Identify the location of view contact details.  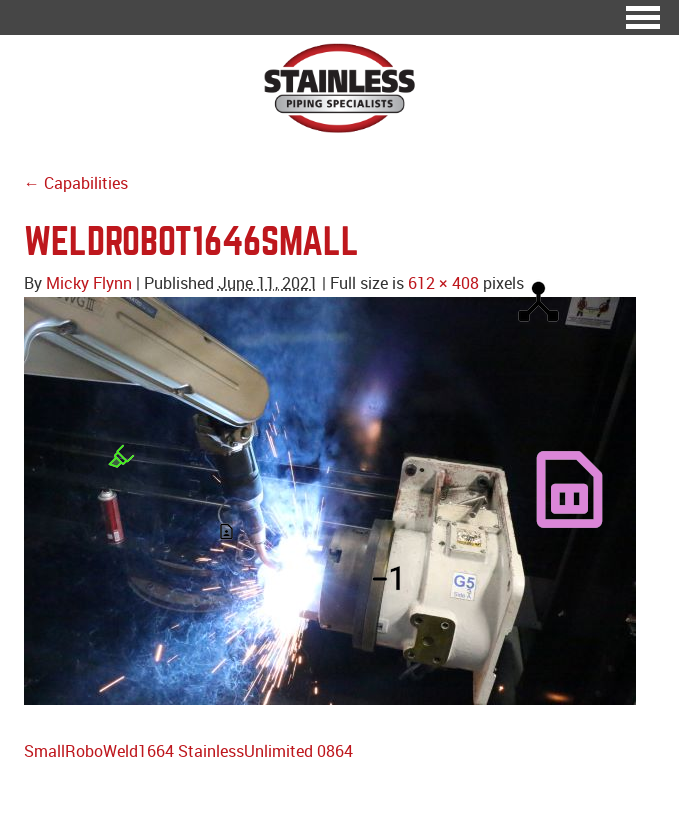
(226, 531).